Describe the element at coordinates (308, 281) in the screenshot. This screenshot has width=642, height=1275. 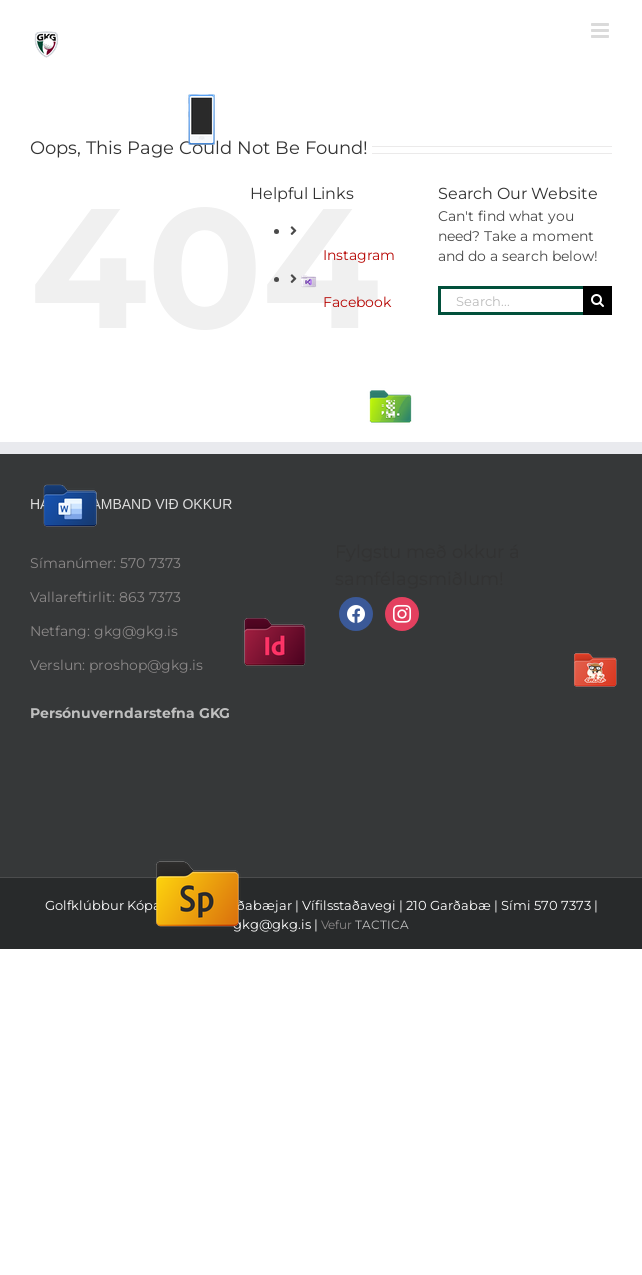
I see `open visual studio project files folder` at that location.